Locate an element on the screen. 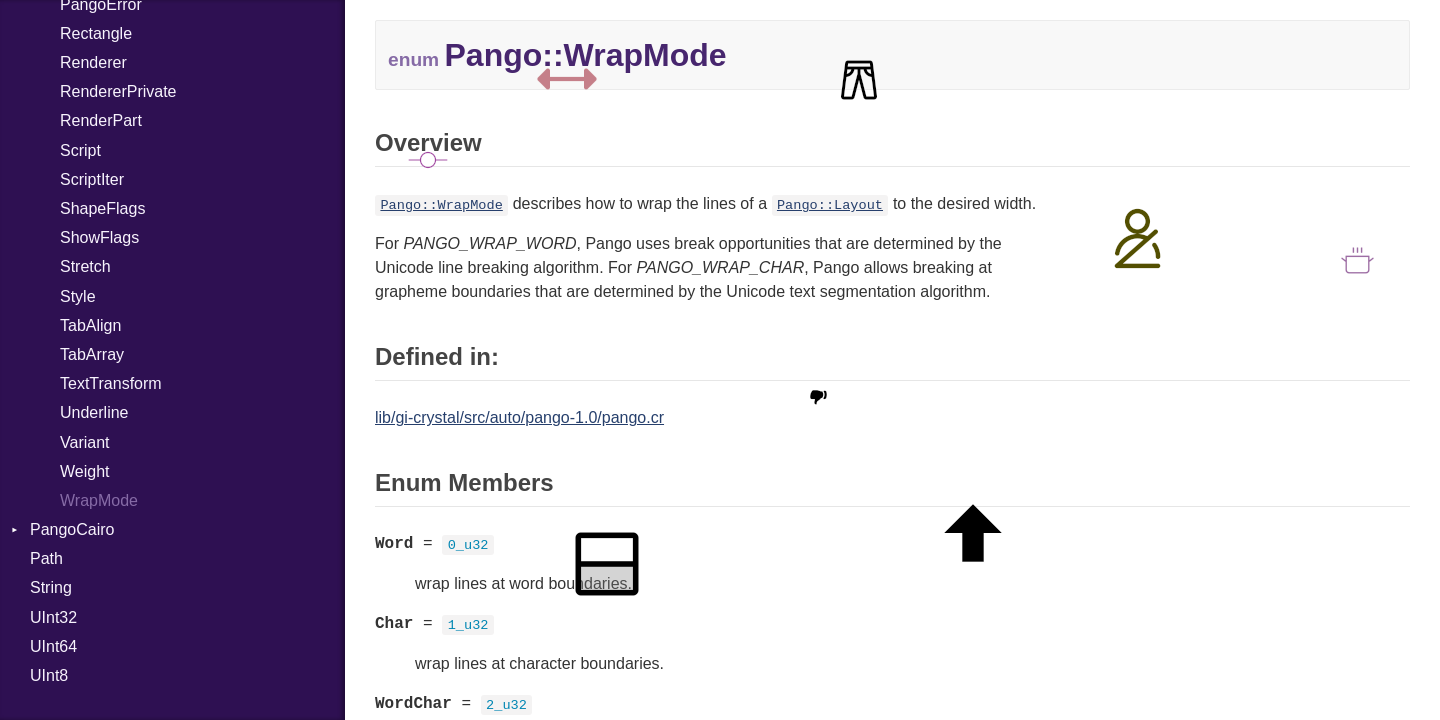  access recipes or cooking content is located at coordinates (1357, 262).